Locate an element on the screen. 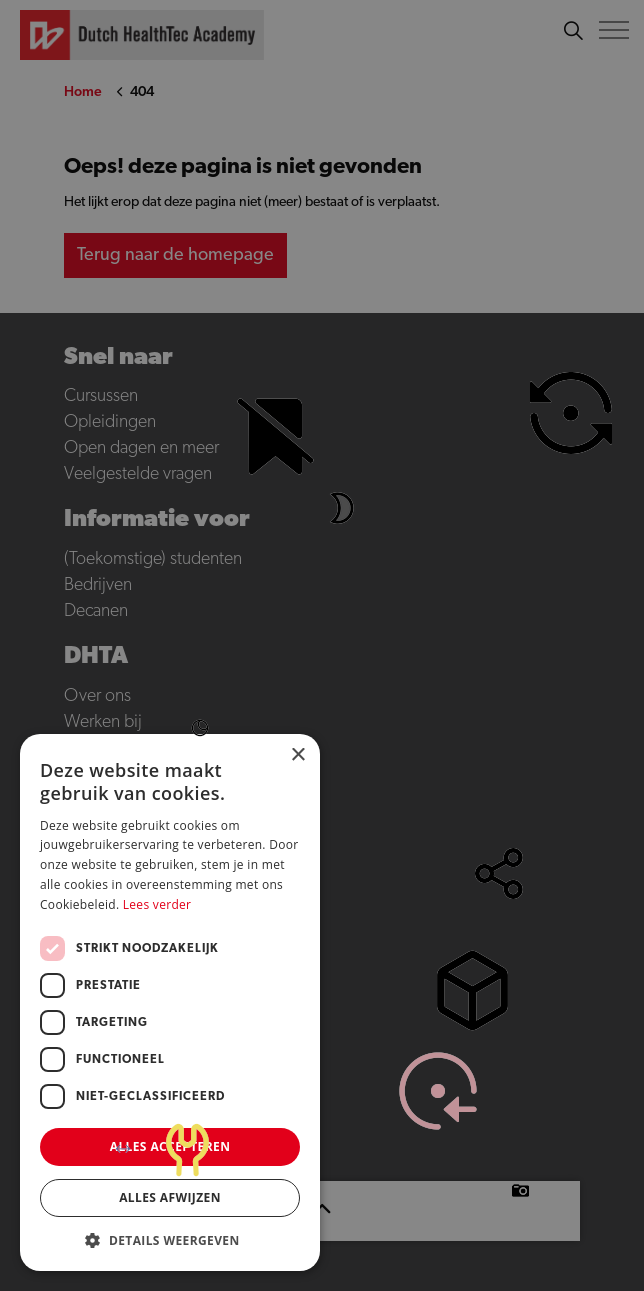 The image size is (644, 1291). access settings or configuration options is located at coordinates (187, 1149).